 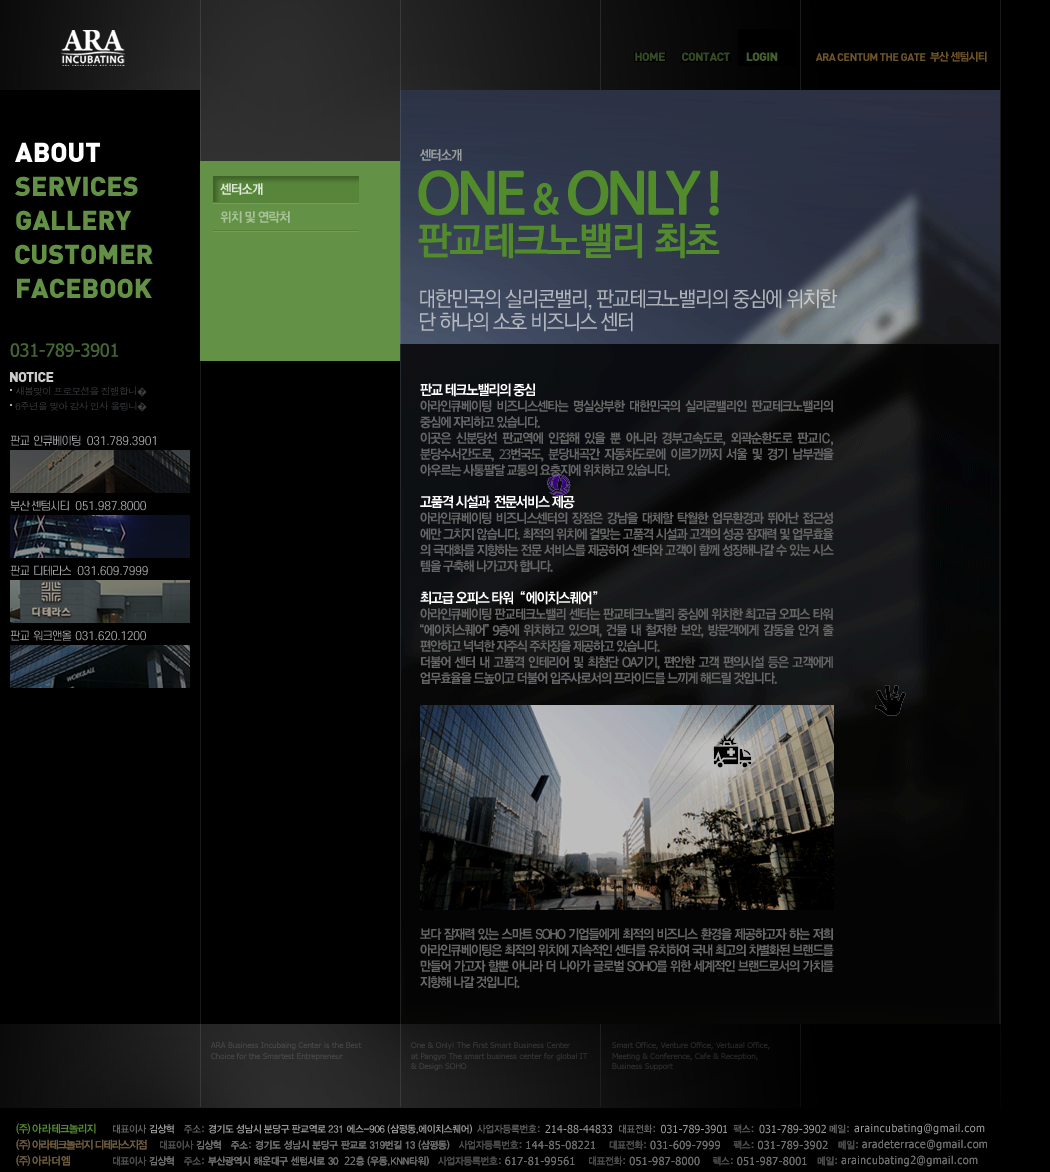 I want to click on activate beast vision or predator sense mode, so click(x=558, y=484).